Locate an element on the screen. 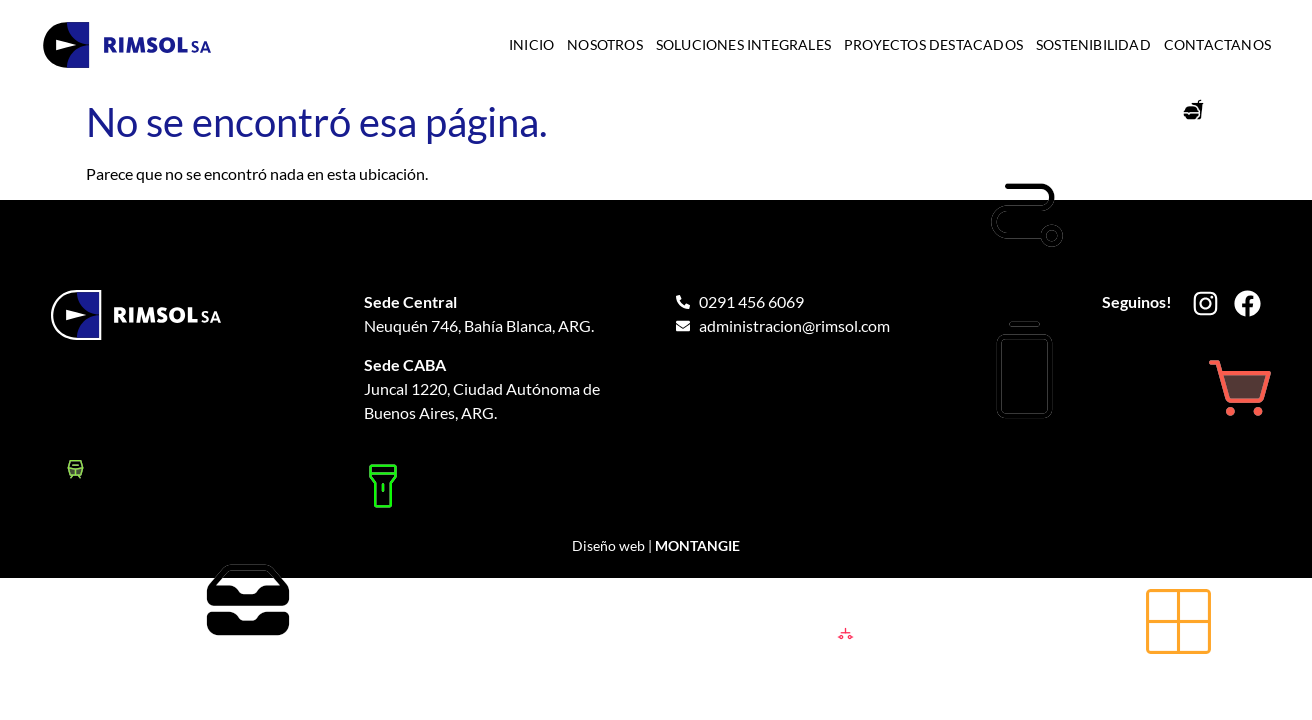 Image resolution: width=1312 pixels, height=720 pixels. view or edit a route path is located at coordinates (1027, 211).